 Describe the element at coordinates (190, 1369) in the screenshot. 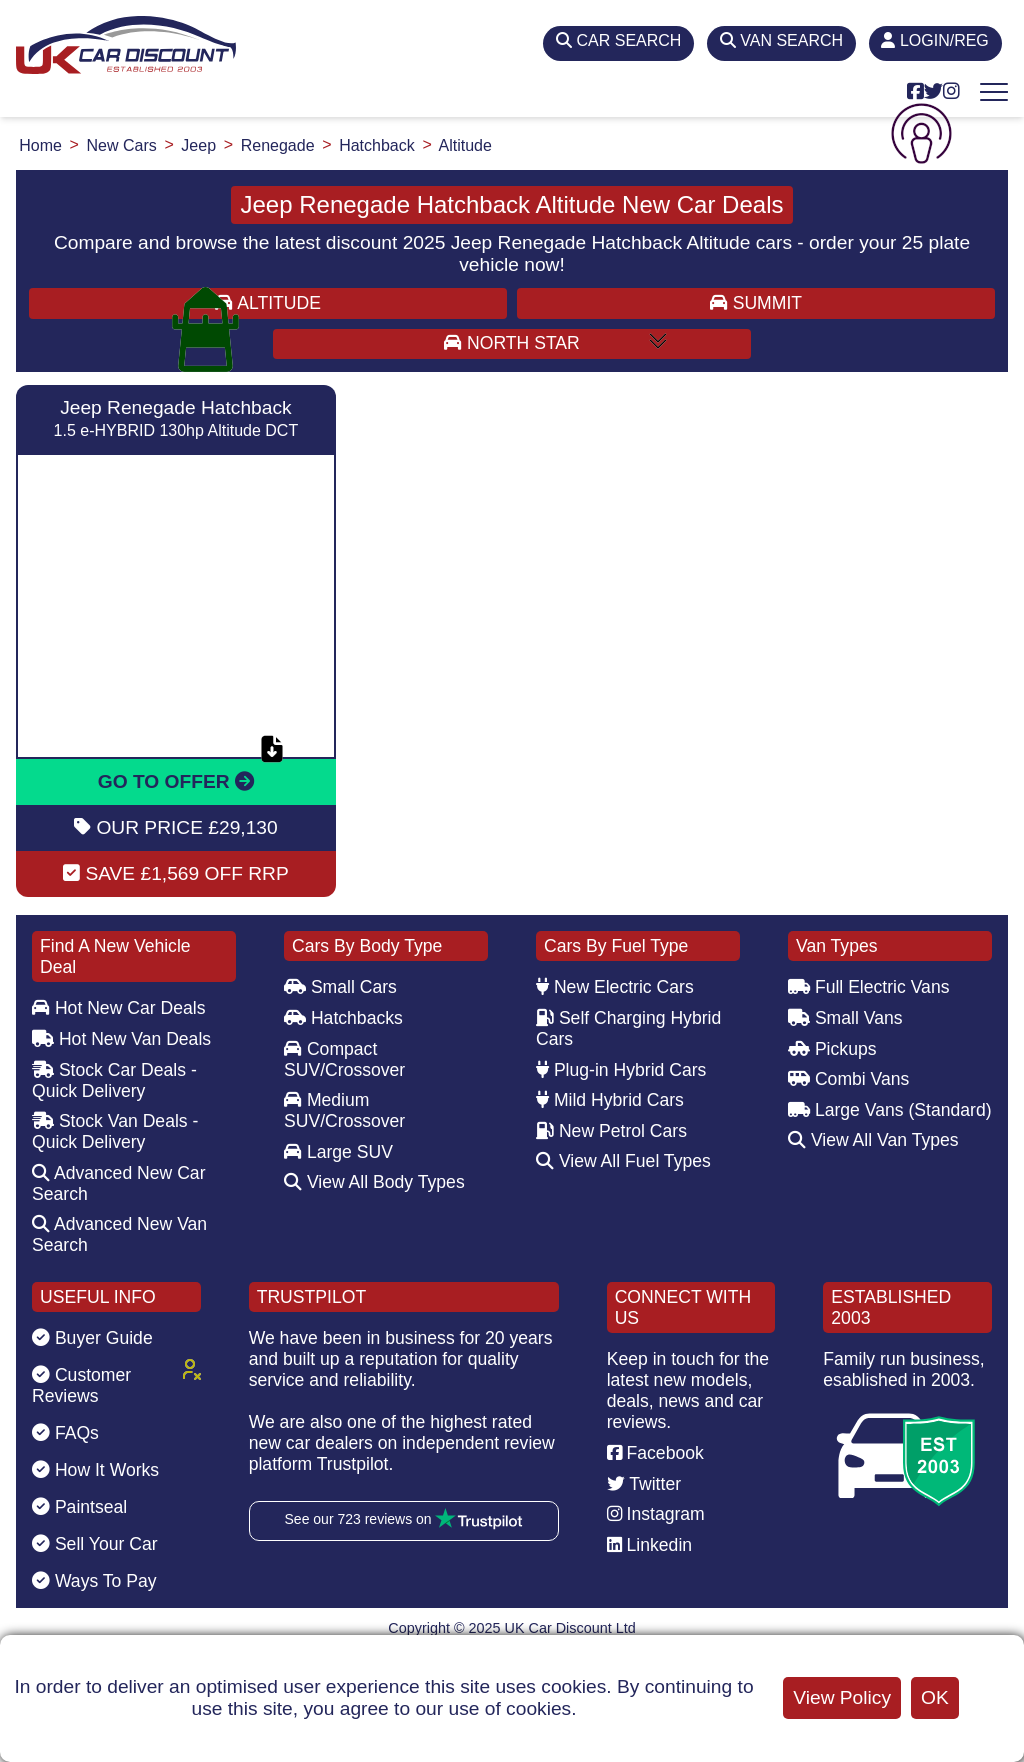

I see `remove a user from a list or group` at that location.